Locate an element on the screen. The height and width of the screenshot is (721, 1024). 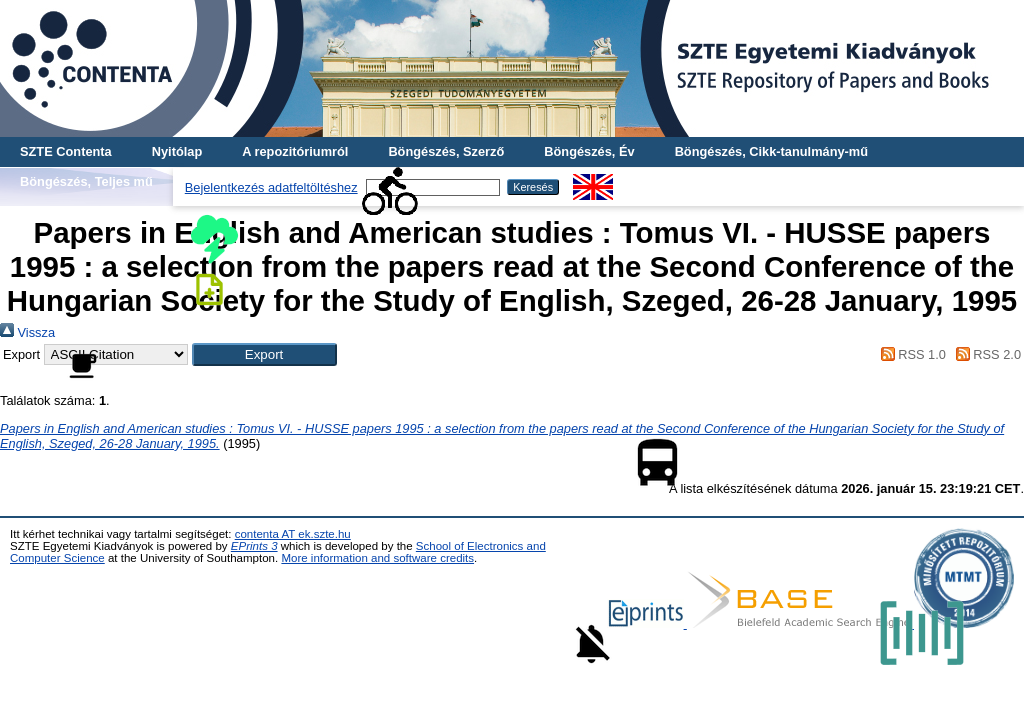
scan a barcode is located at coordinates (922, 633).